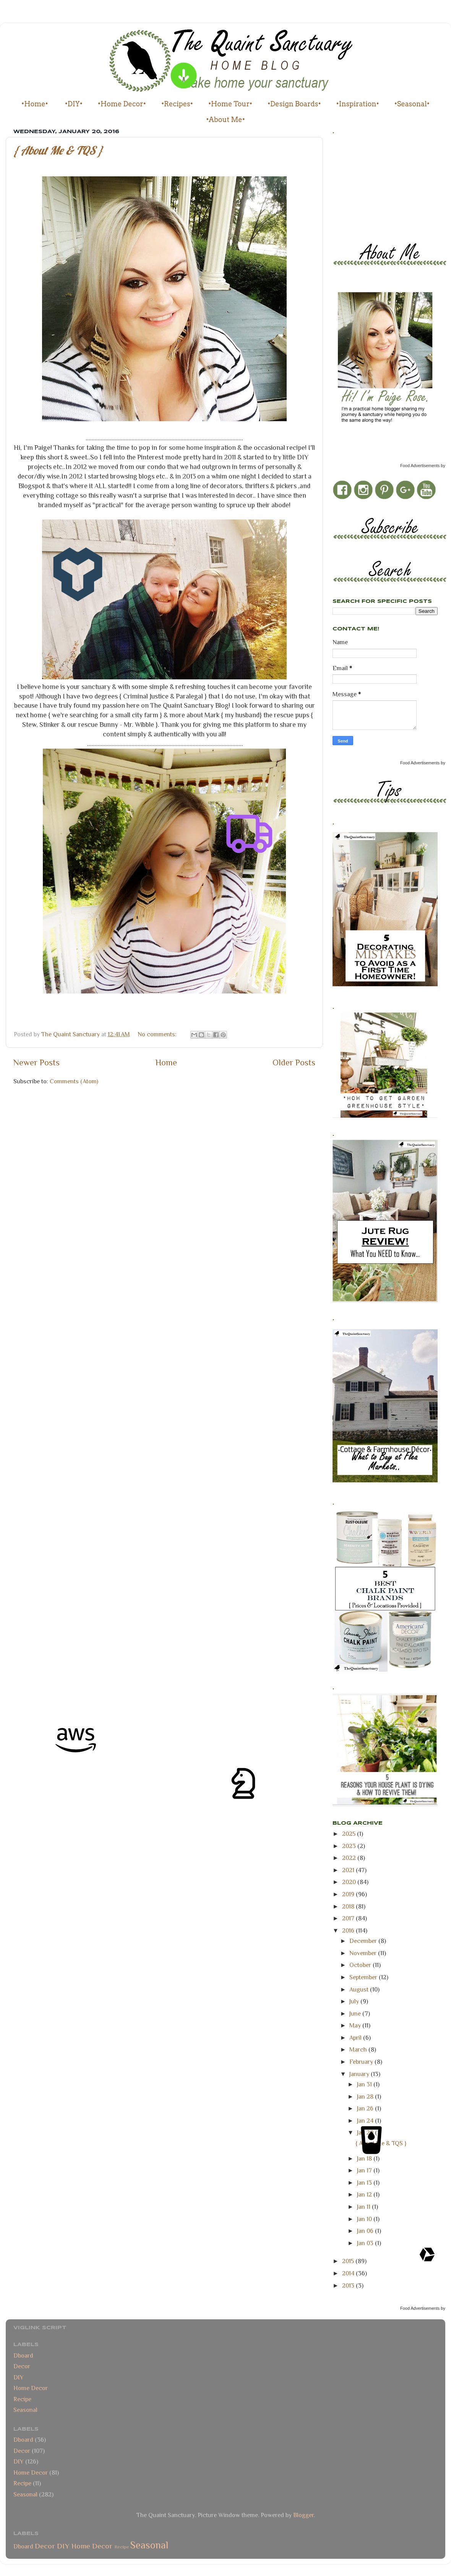 The height and width of the screenshot is (2576, 451). What do you see at coordinates (249, 832) in the screenshot?
I see `track your delivery or shipment` at bounding box center [249, 832].